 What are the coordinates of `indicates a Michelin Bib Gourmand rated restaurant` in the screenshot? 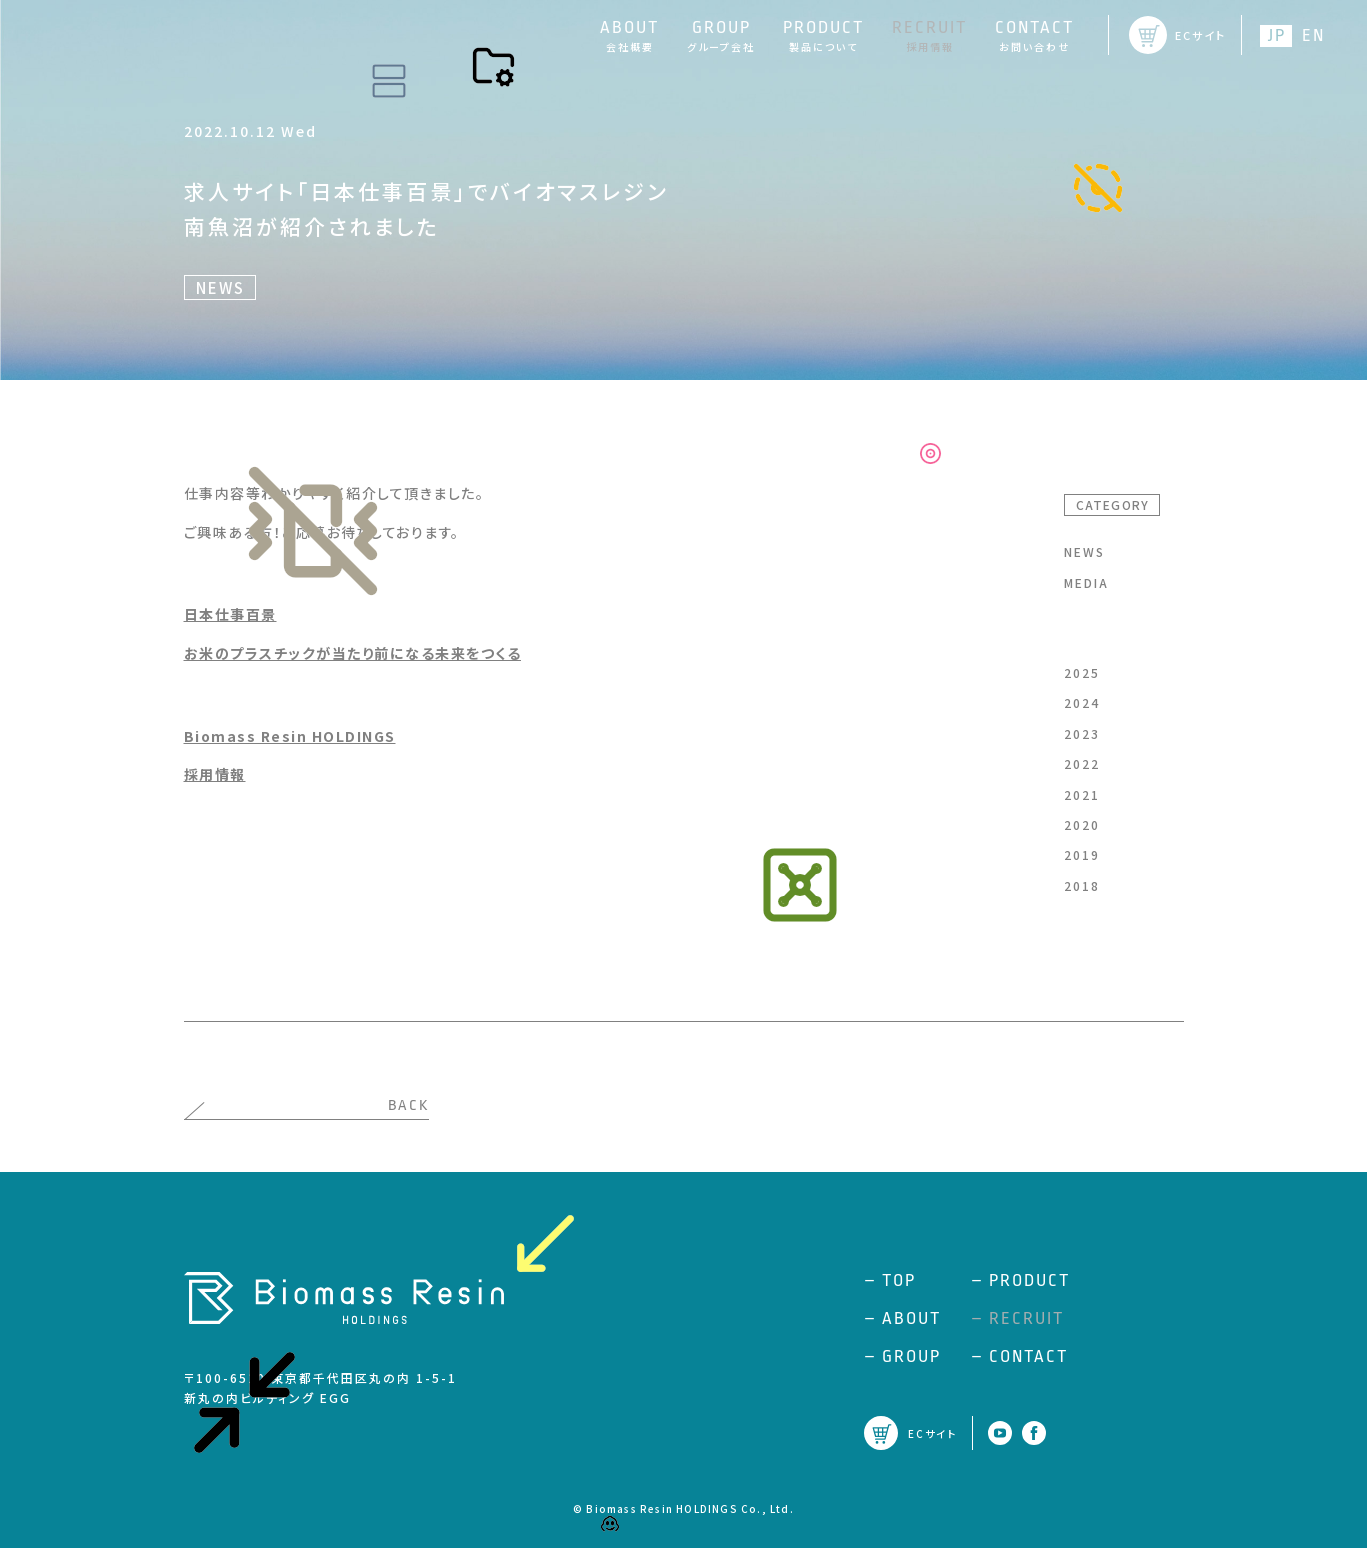 It's located at (610, 1524).